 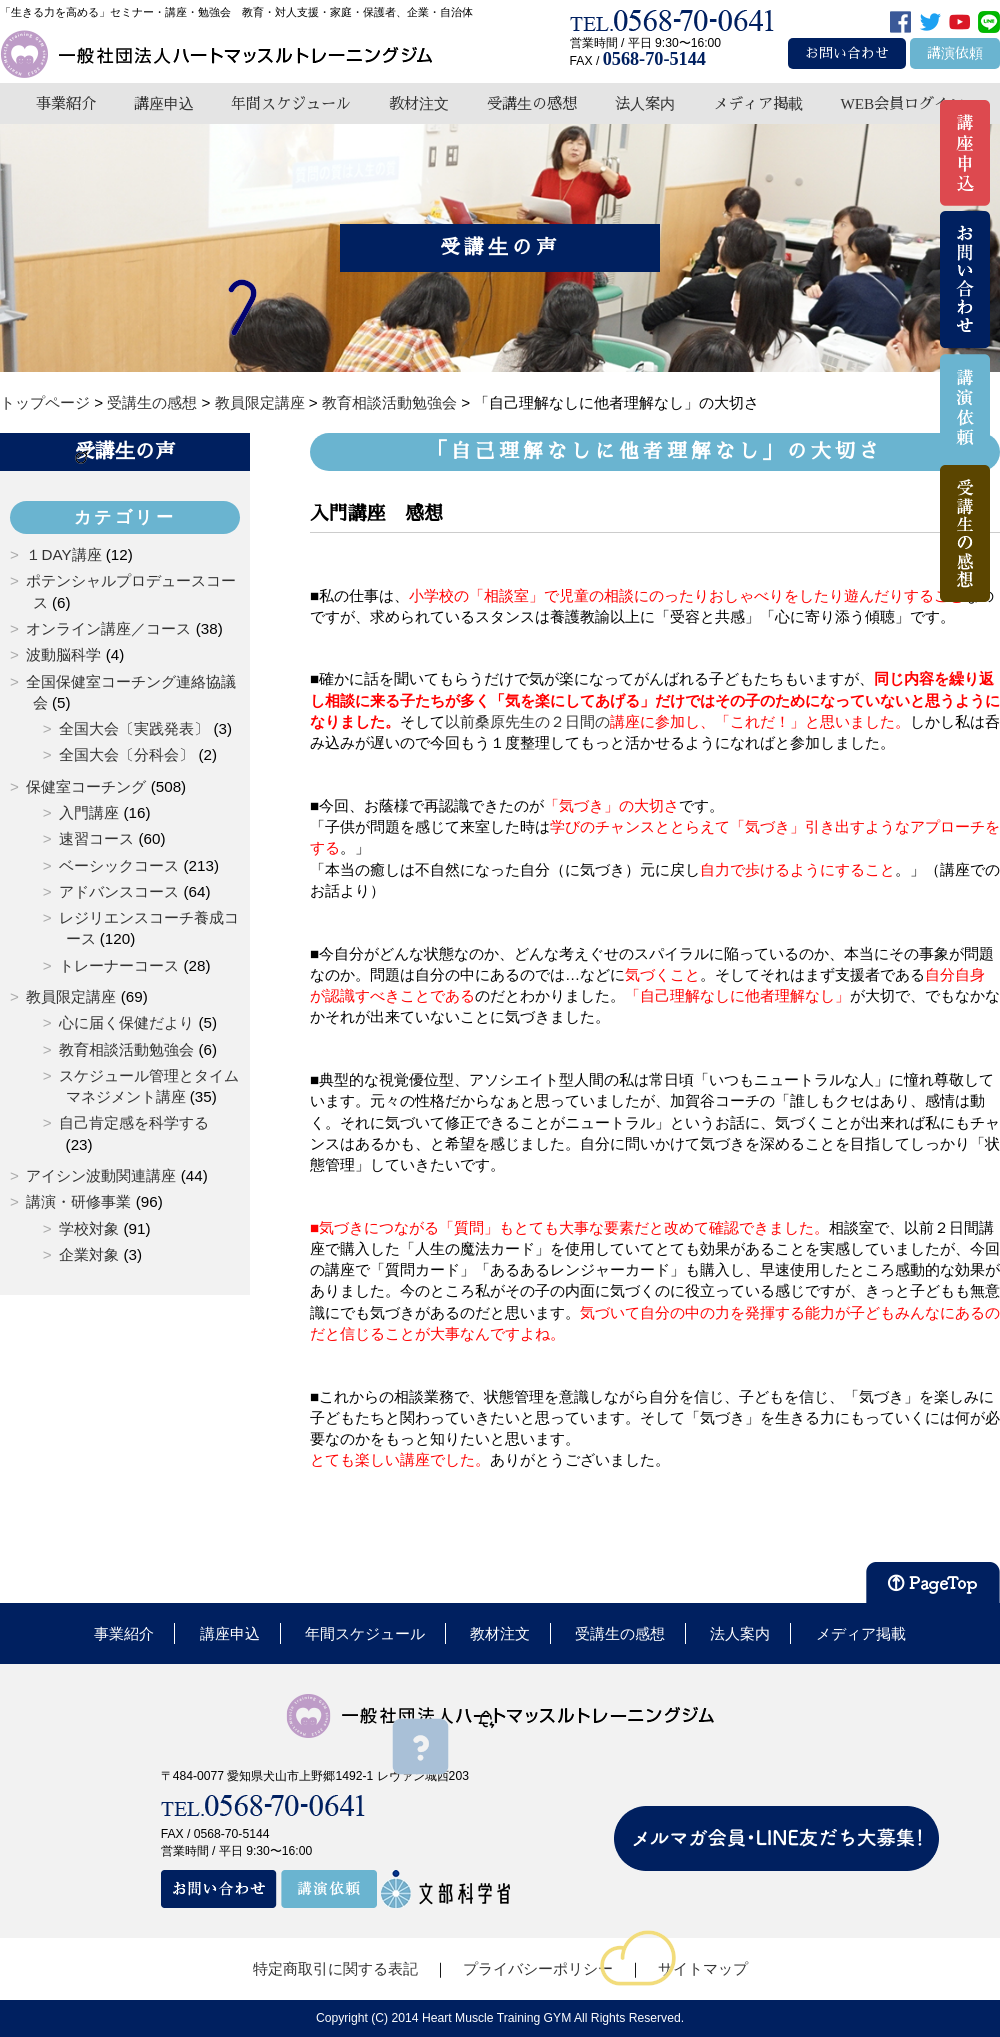 What do you see at coordinates (486, 1719) in the screenshot?
I see `notification triggered by an automated action or event` at bounding box center [486, 1719].